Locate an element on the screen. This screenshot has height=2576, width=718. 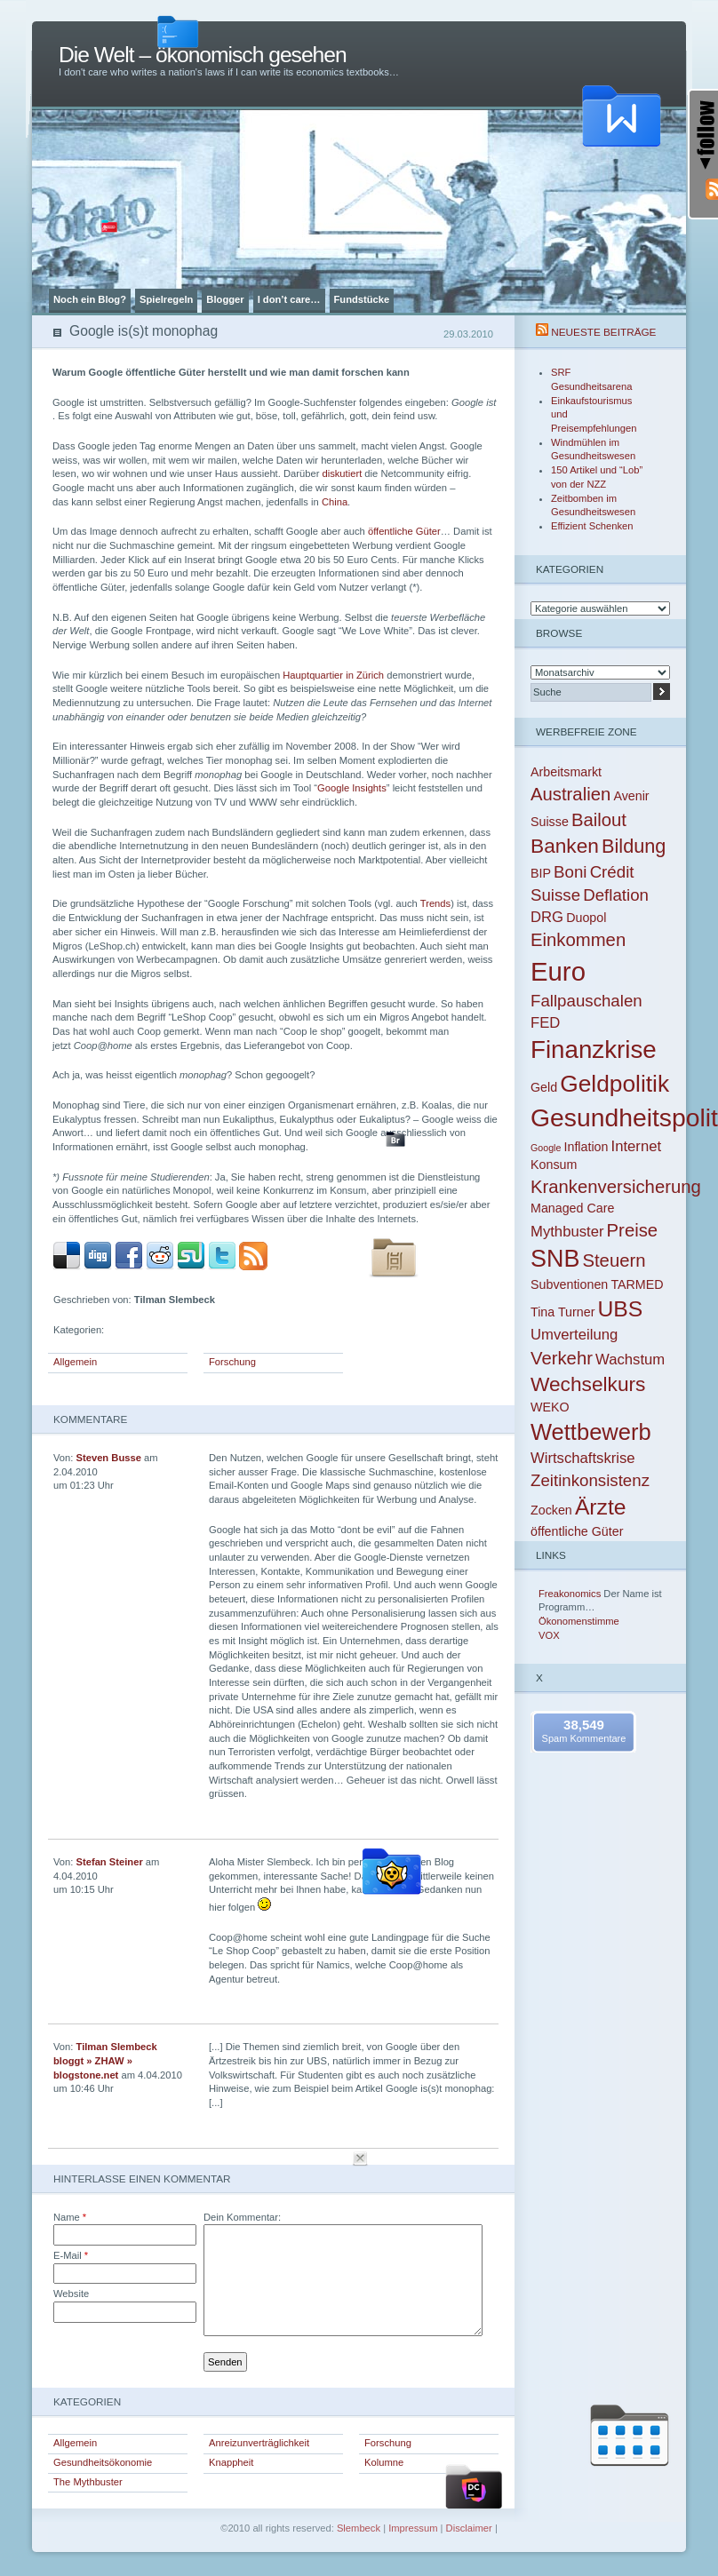
open folder containing Nintendo games or files is located at coordinates (109, 227).